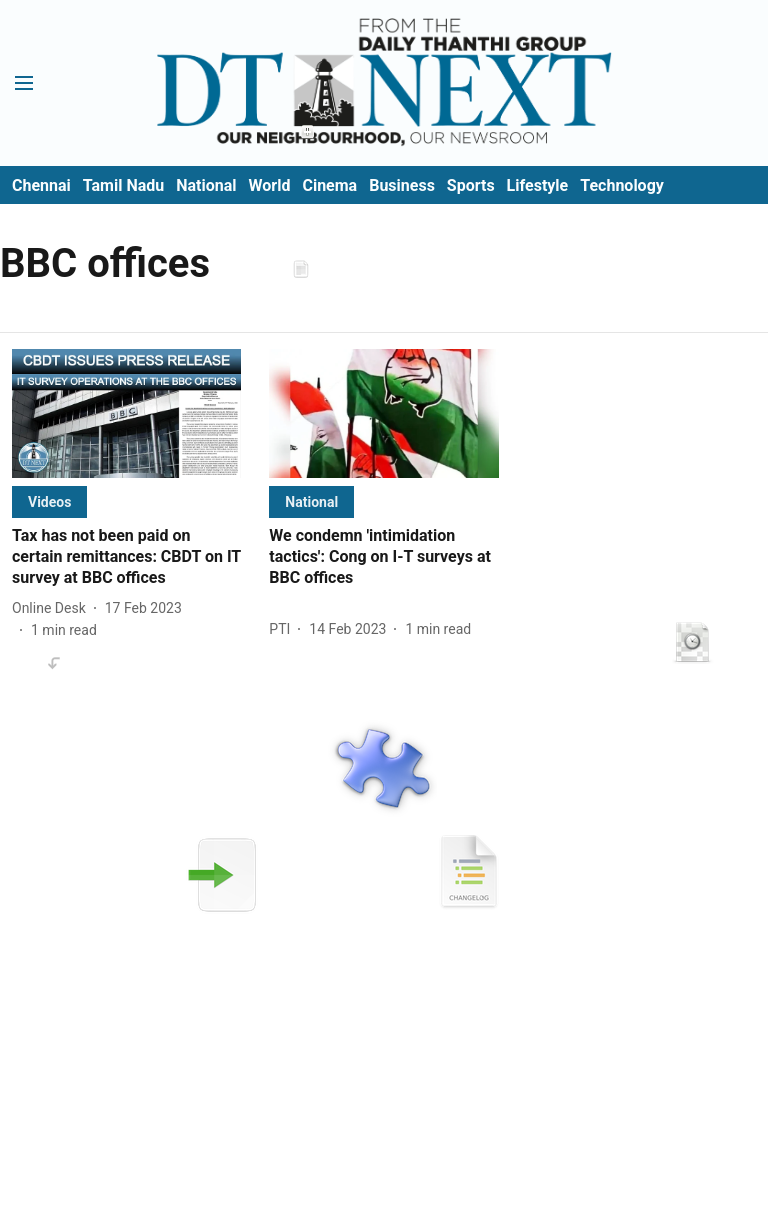 This screenshot has height=1216, width=768. Describe the element at coordinates (469, 872) in the screenshot. I see `changelog text file` at that location.